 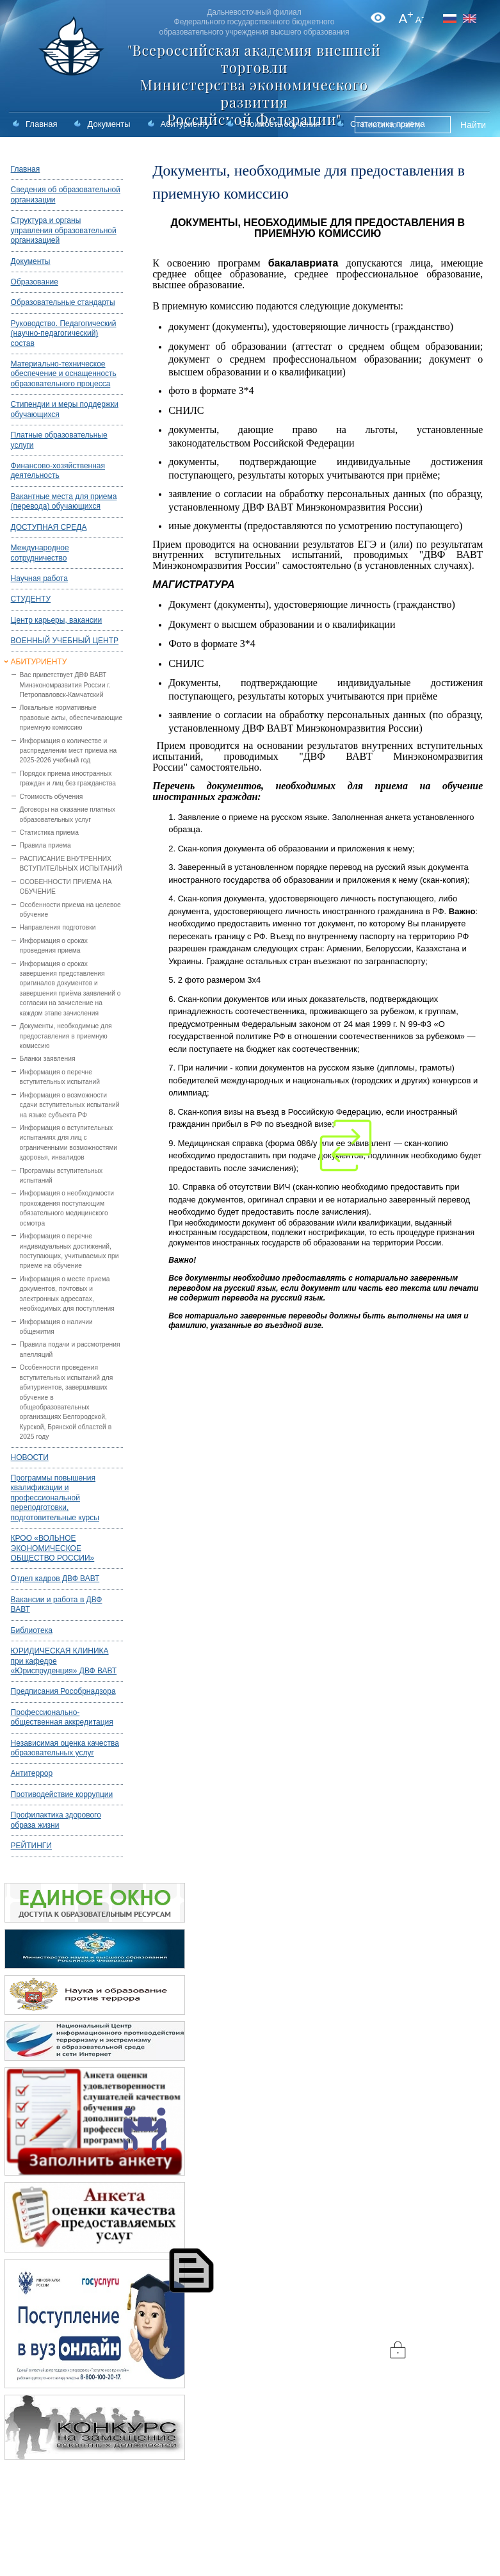 I want to click on view text document or snippet, so click(x=191, y=2270).